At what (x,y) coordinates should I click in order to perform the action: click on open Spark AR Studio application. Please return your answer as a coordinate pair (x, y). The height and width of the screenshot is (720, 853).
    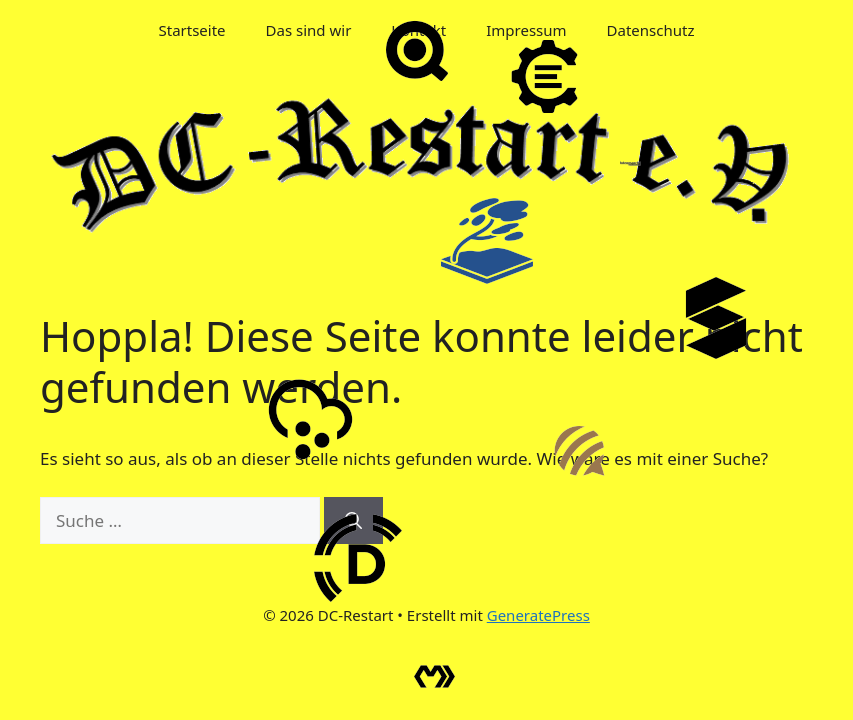
    Looking at the image, I should click on (716, 318).